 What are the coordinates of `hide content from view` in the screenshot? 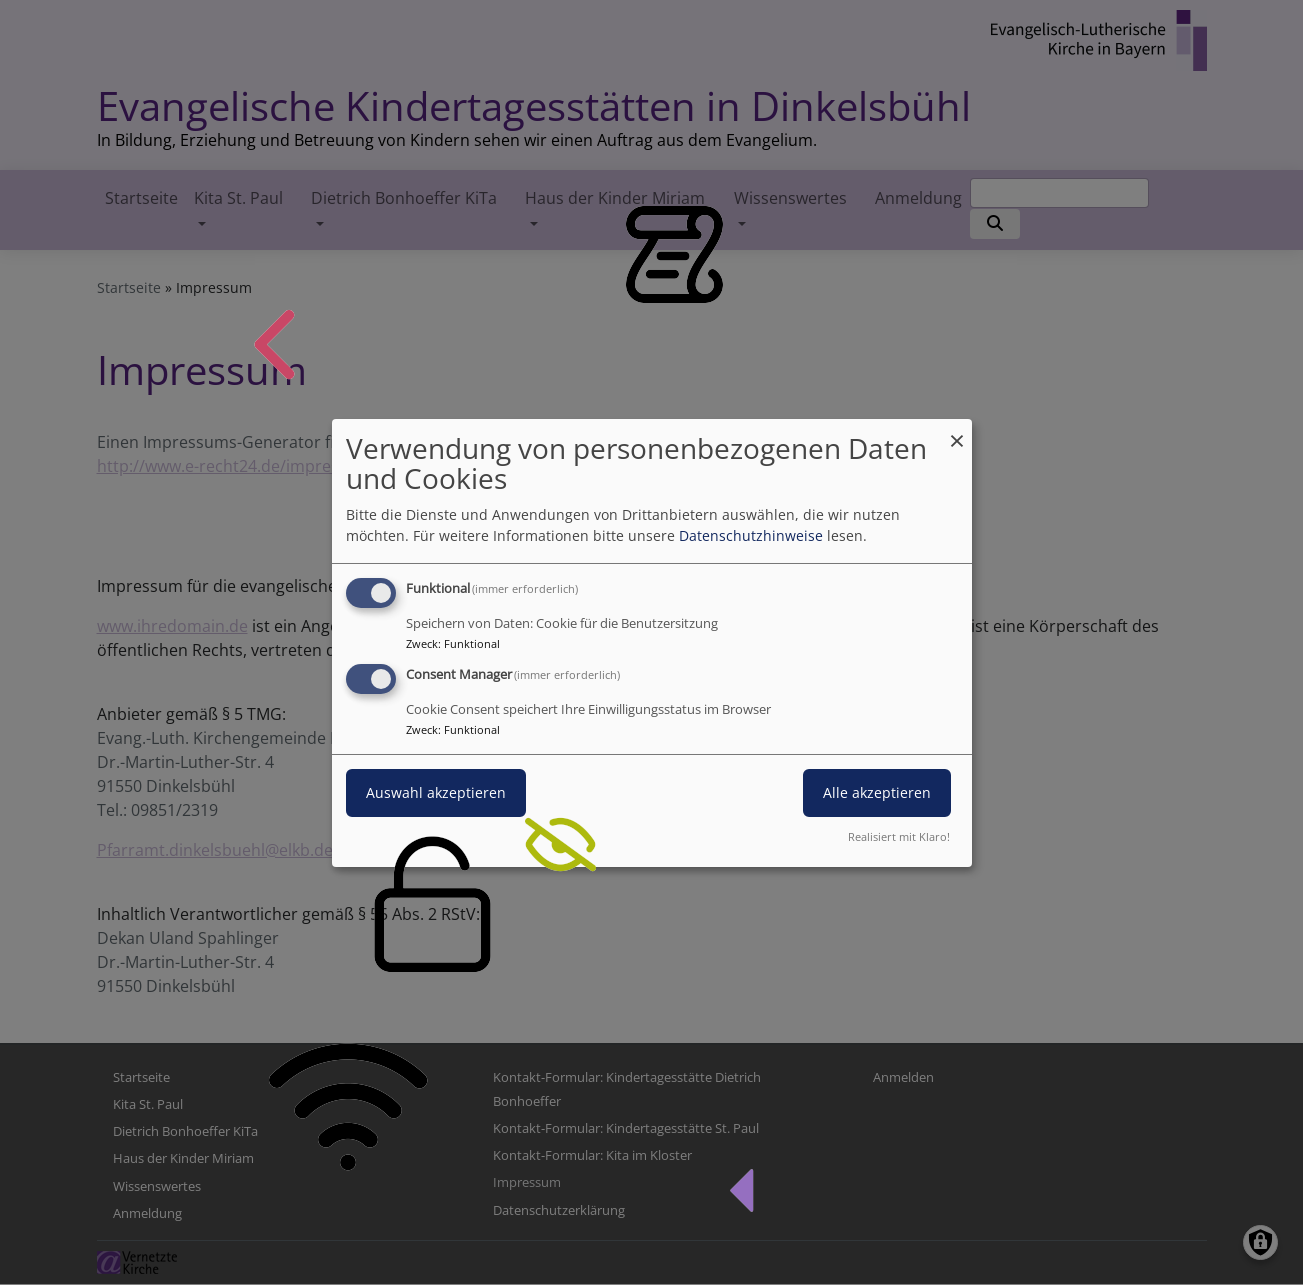 It's located at (560, 844).